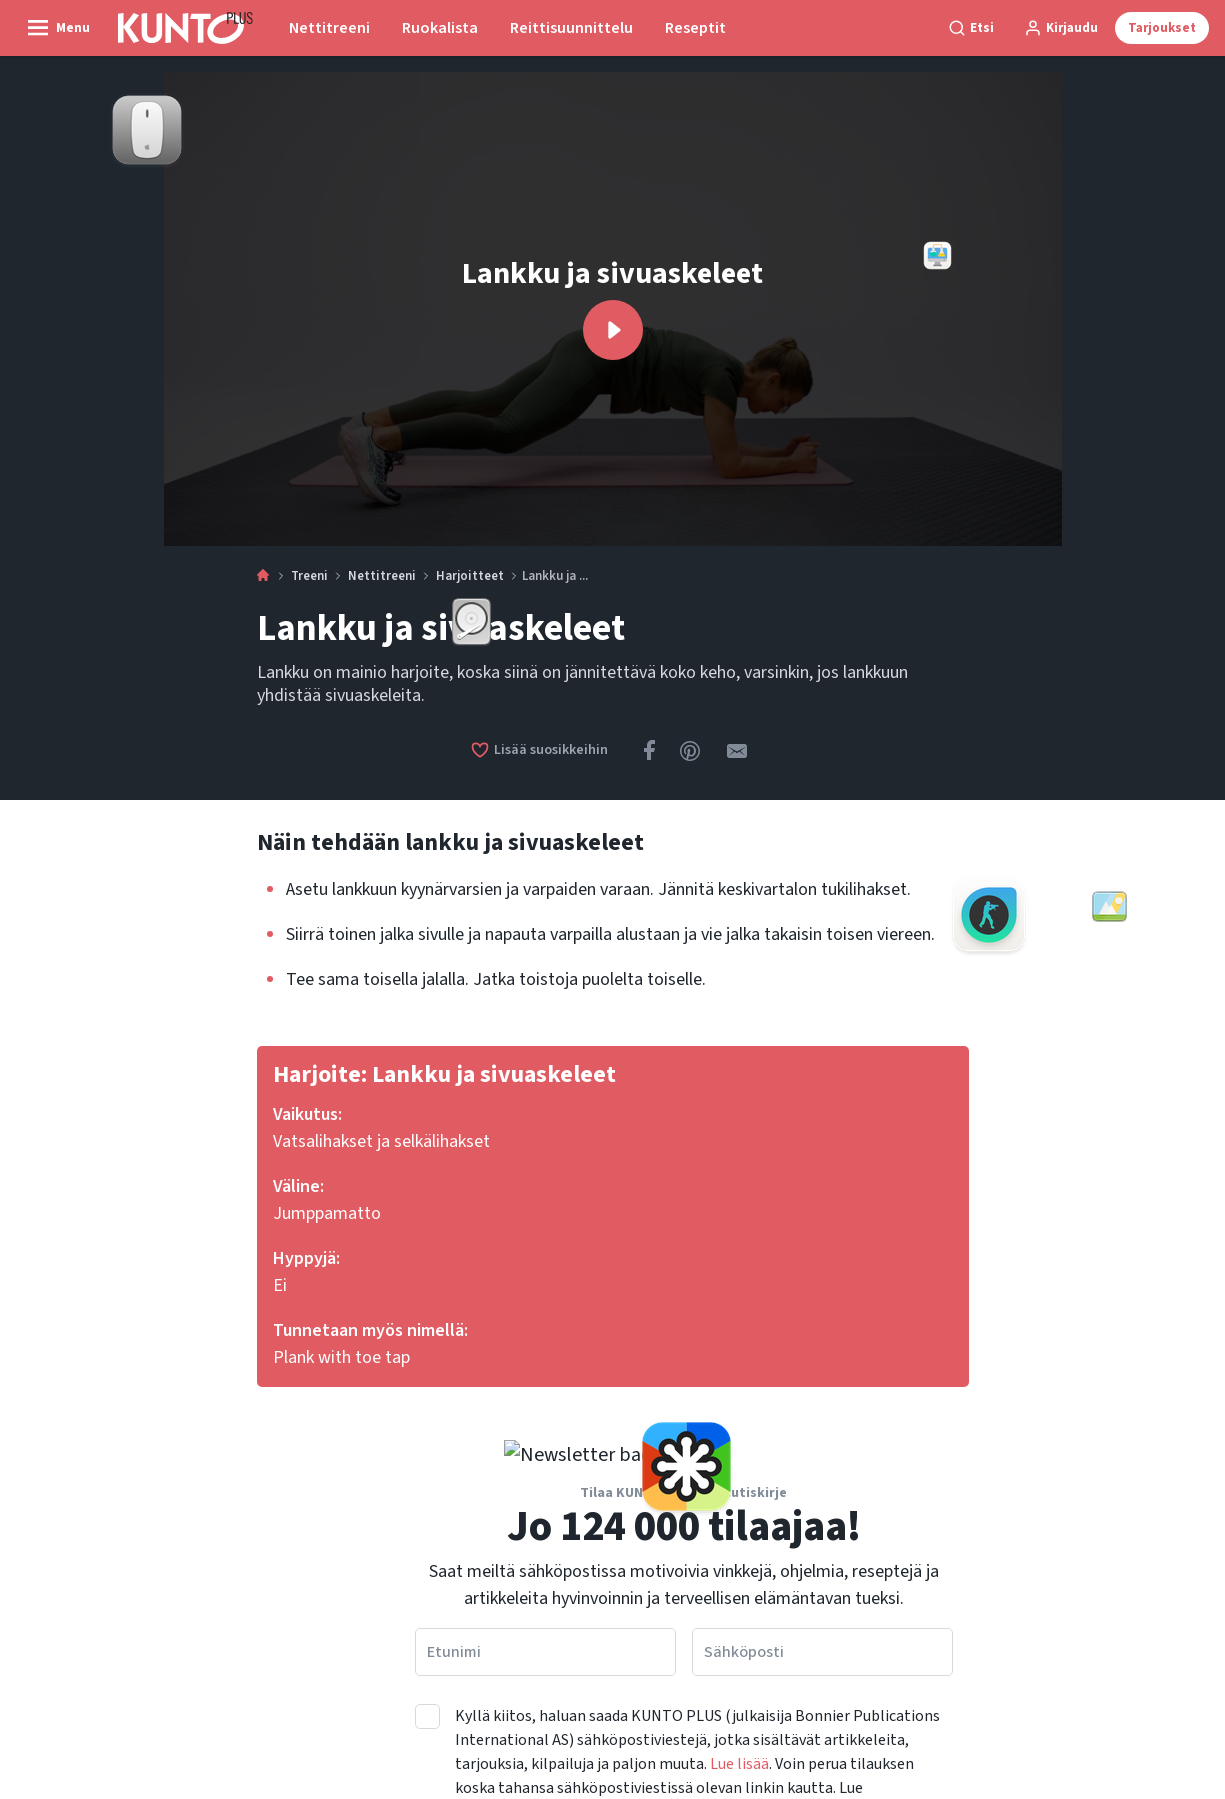  I want to click on open css editing application, so click(989, 915).